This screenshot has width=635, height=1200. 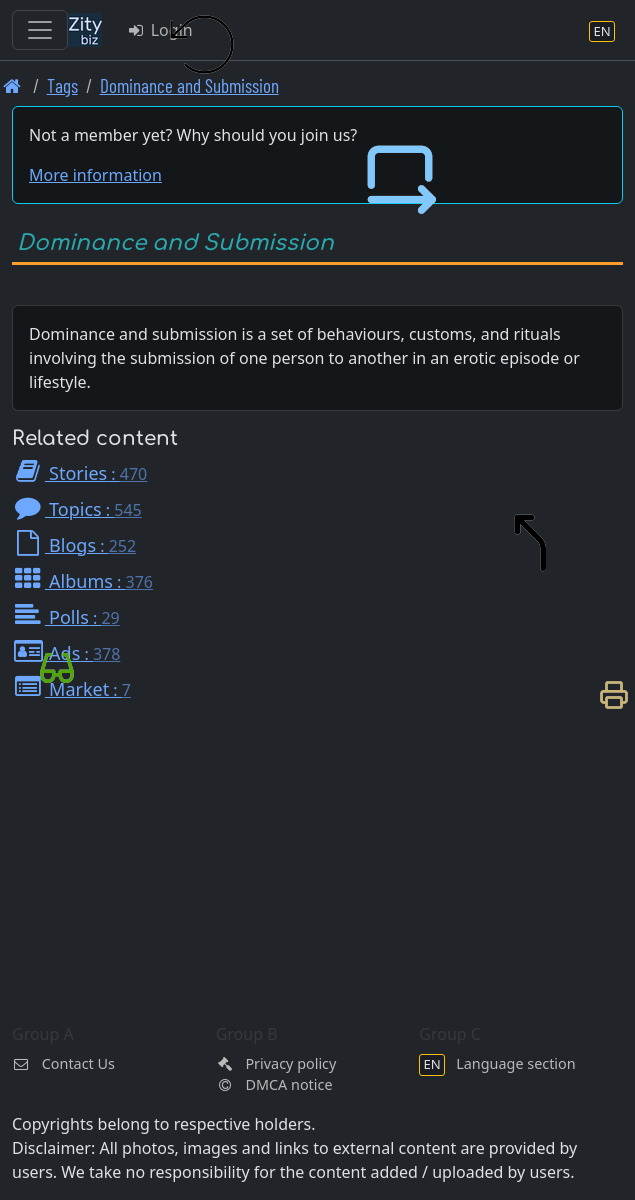 I want to click on access reading mode or reader view, so click(x=57, y=668).